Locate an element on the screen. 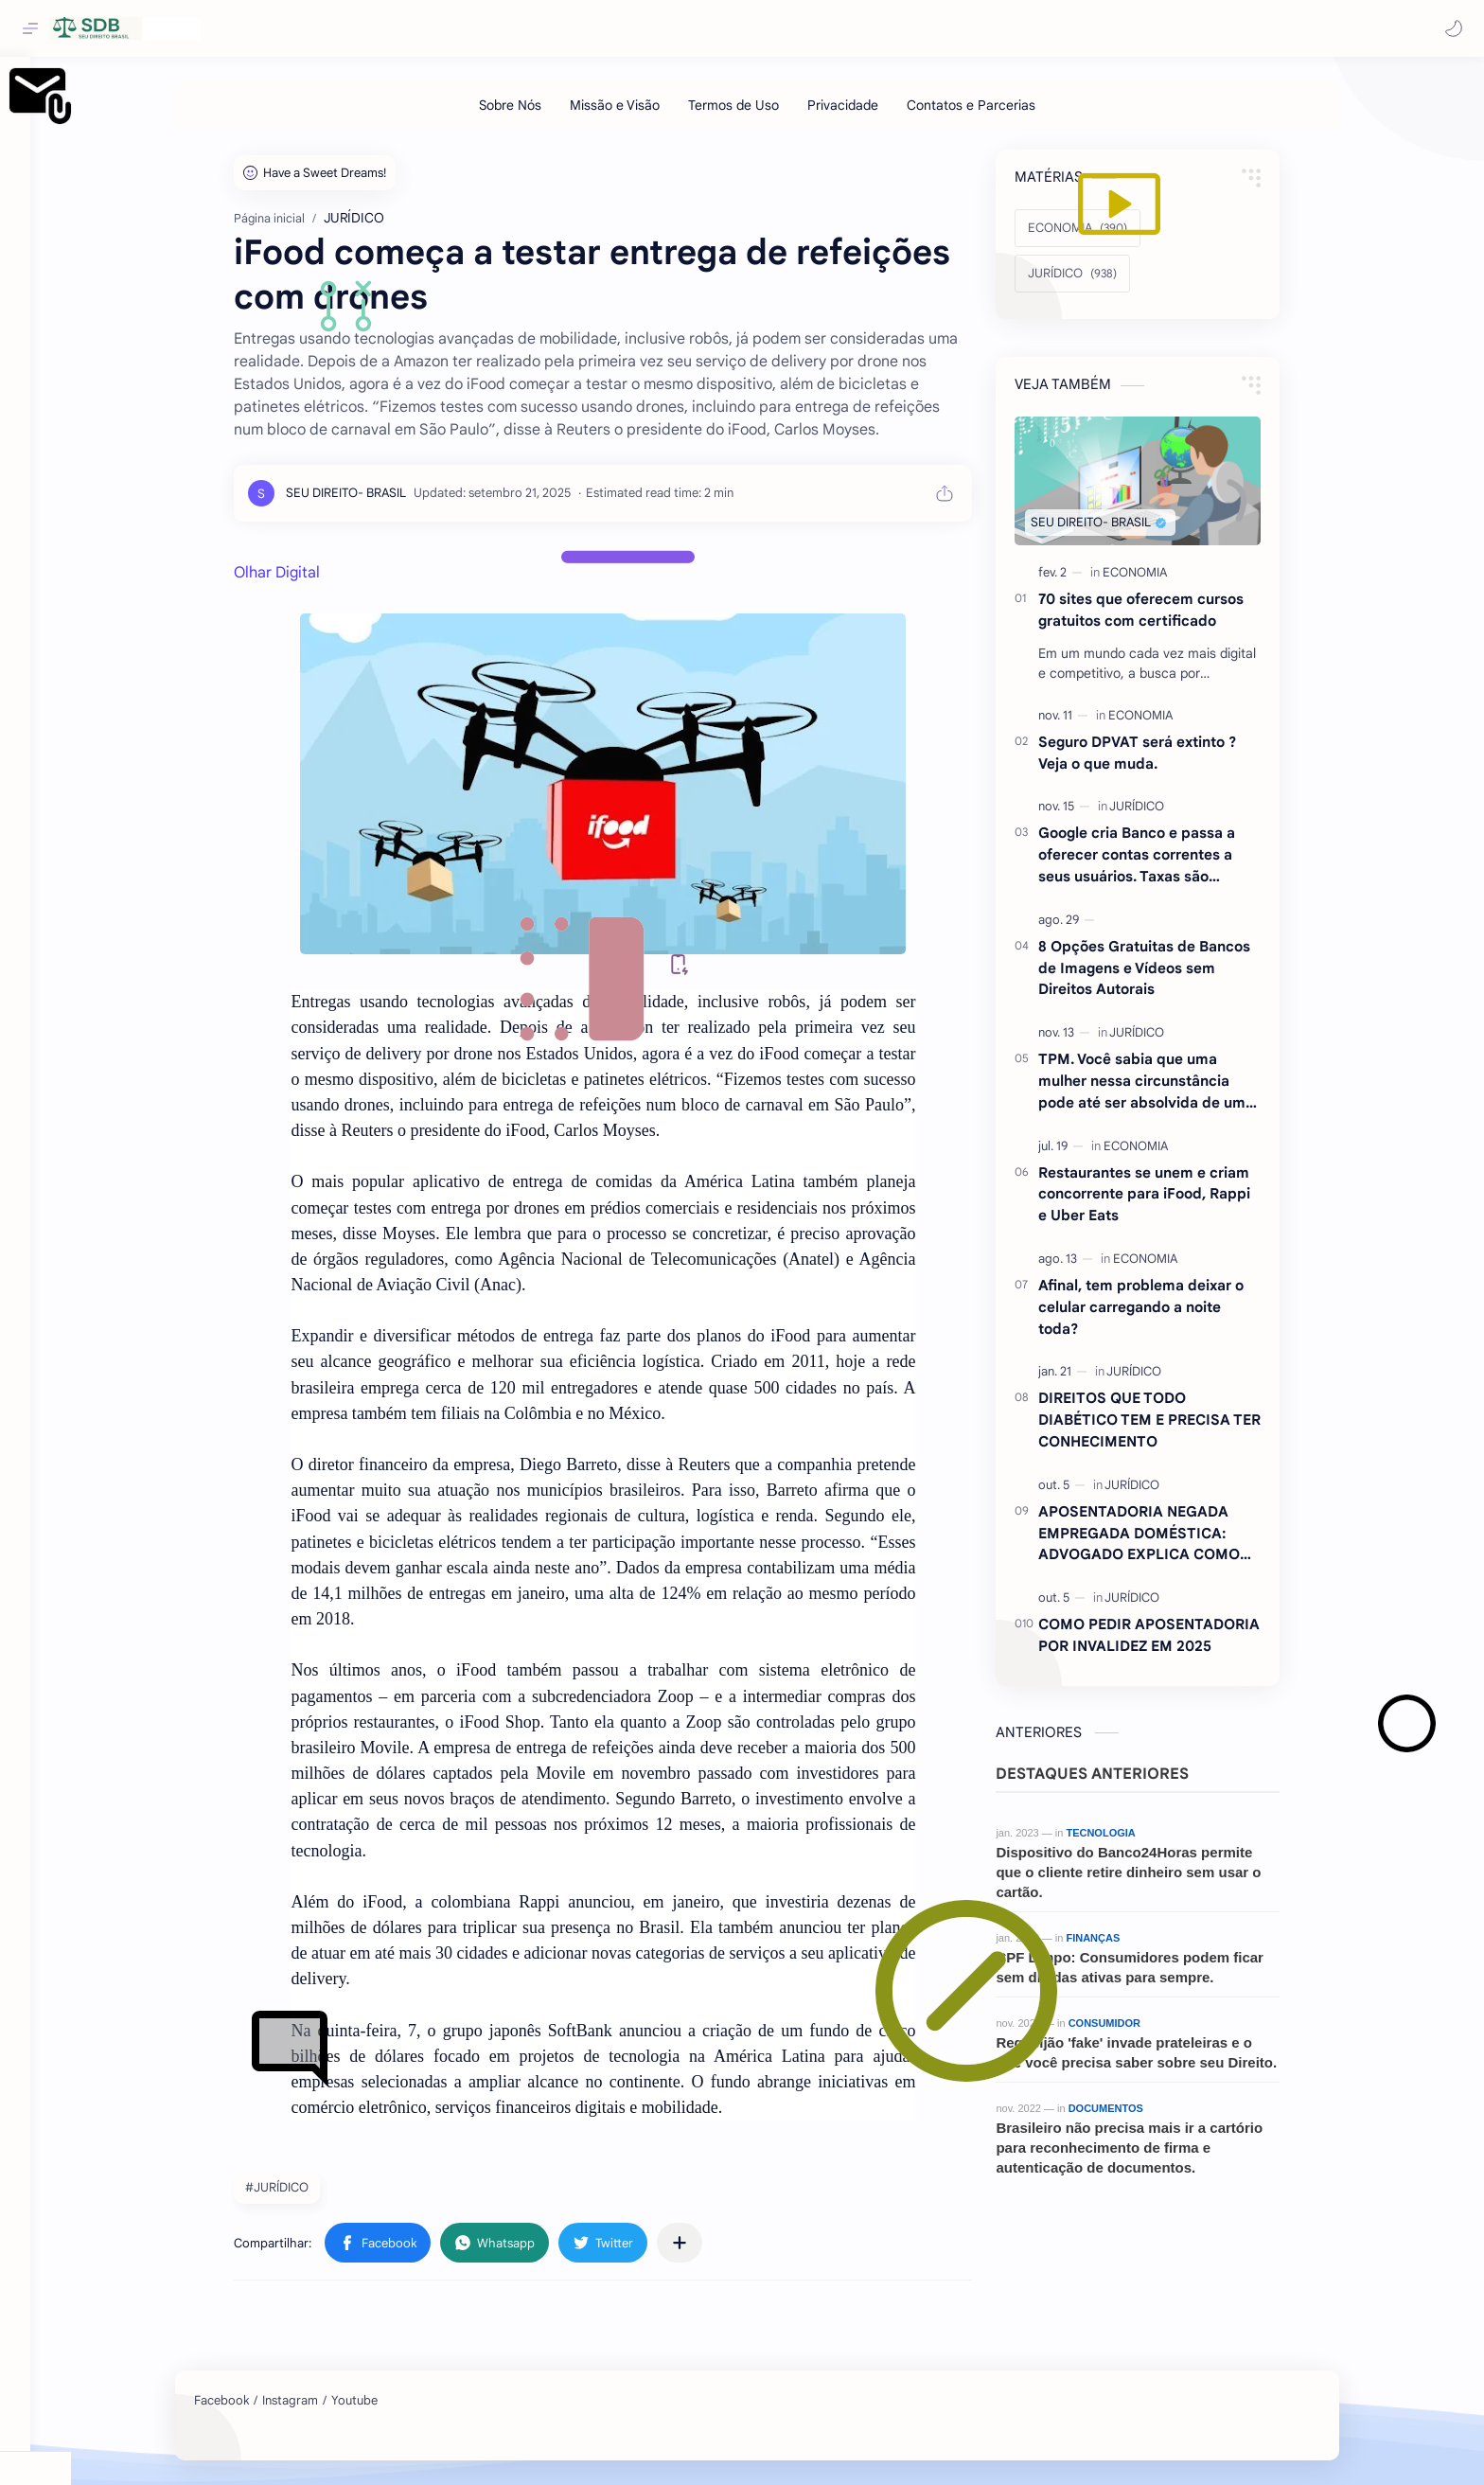  attach a file to your email is located at coordinates (40, 96).